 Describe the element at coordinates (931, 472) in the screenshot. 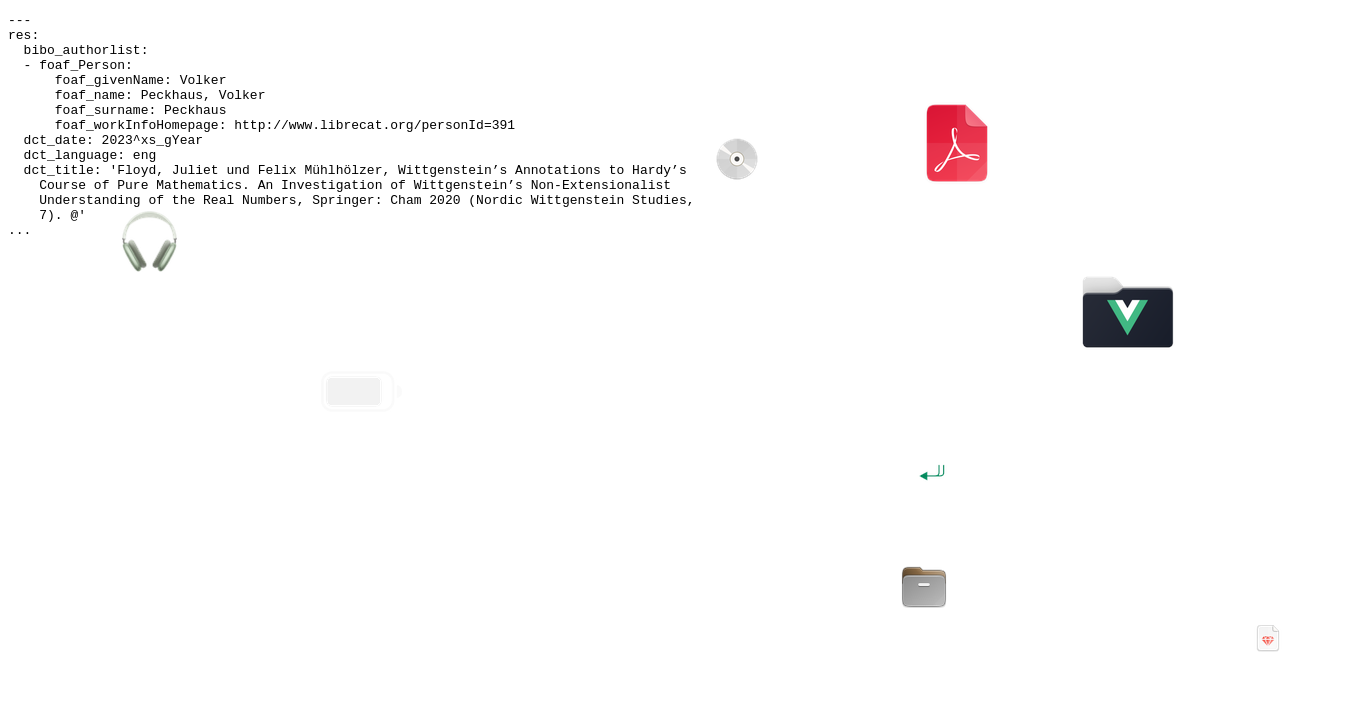

I see `reply to all recipients of an email` at that location.